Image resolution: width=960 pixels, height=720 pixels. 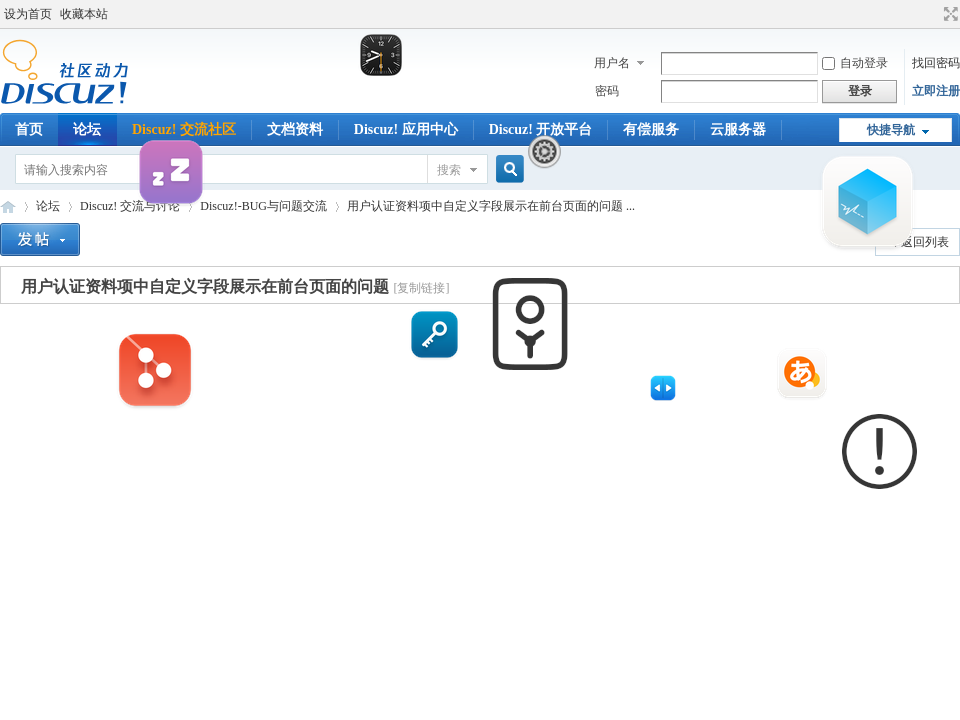 What do you see at coordinates (381, 55) in the screenshot?
I see `open the clock app` at bounding box center [381, 55].